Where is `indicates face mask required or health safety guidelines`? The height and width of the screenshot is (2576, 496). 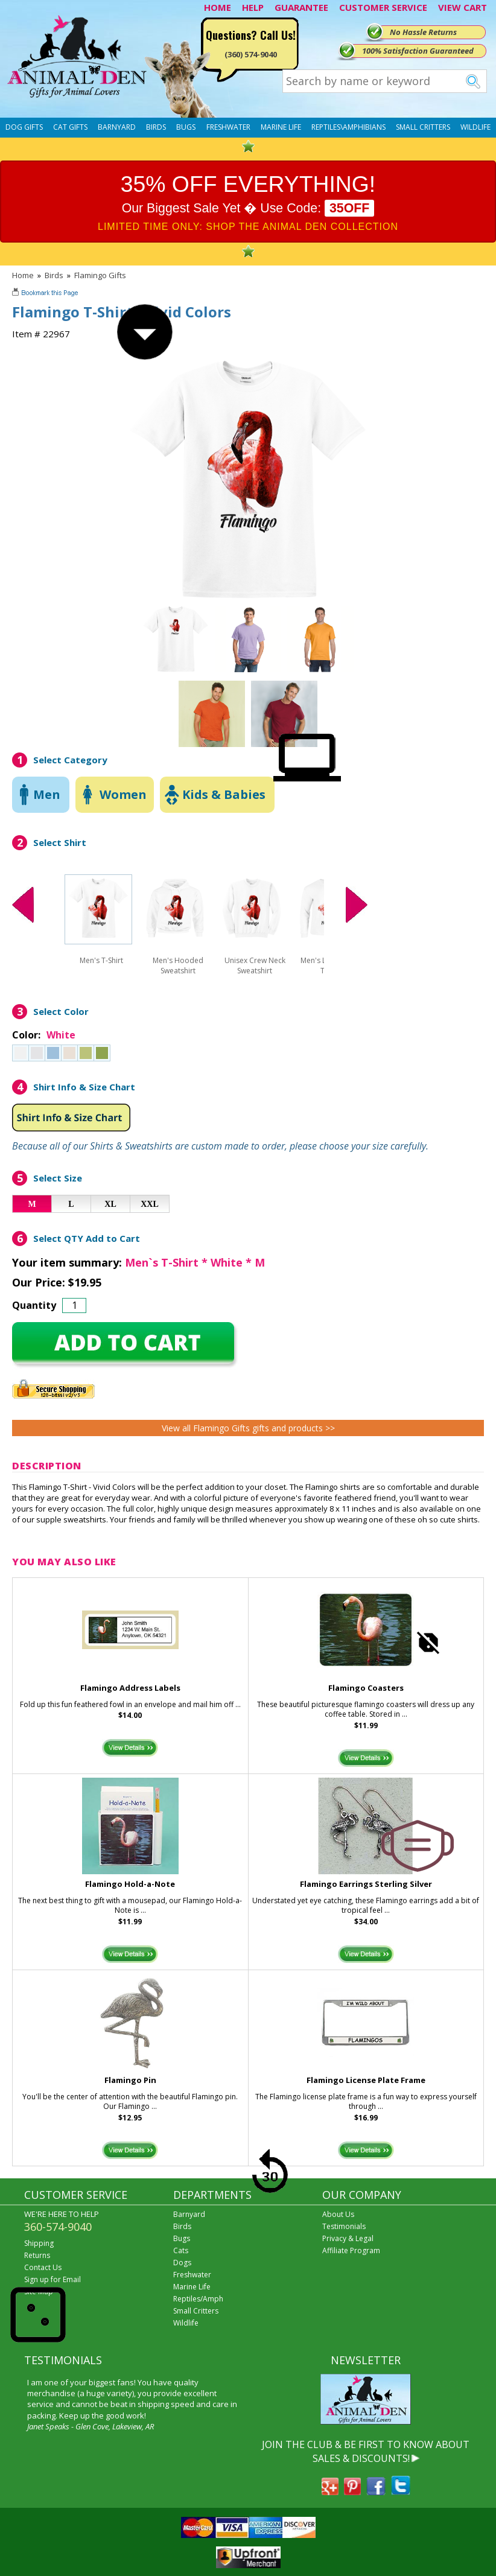 indicates face mask required or health safety guidelines is located at coordinates (418, 1847).